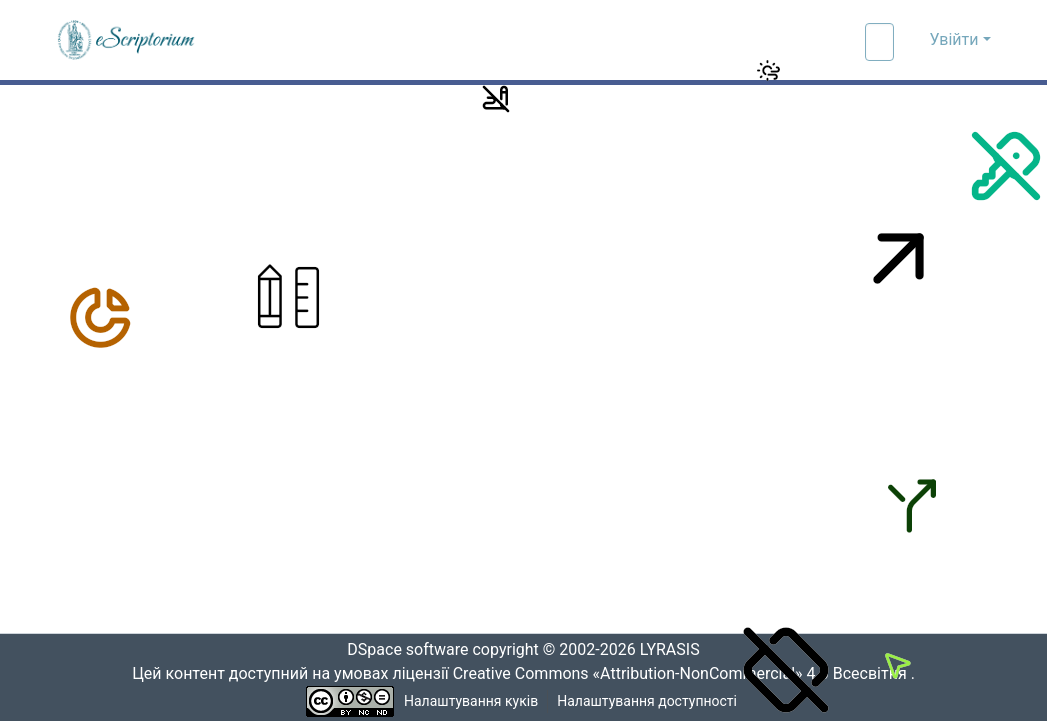  What do you see at coordinates (786, 670) in the screenshot?
I see `disabled or inactive diamond shape element` at bounding box center [786, 670].